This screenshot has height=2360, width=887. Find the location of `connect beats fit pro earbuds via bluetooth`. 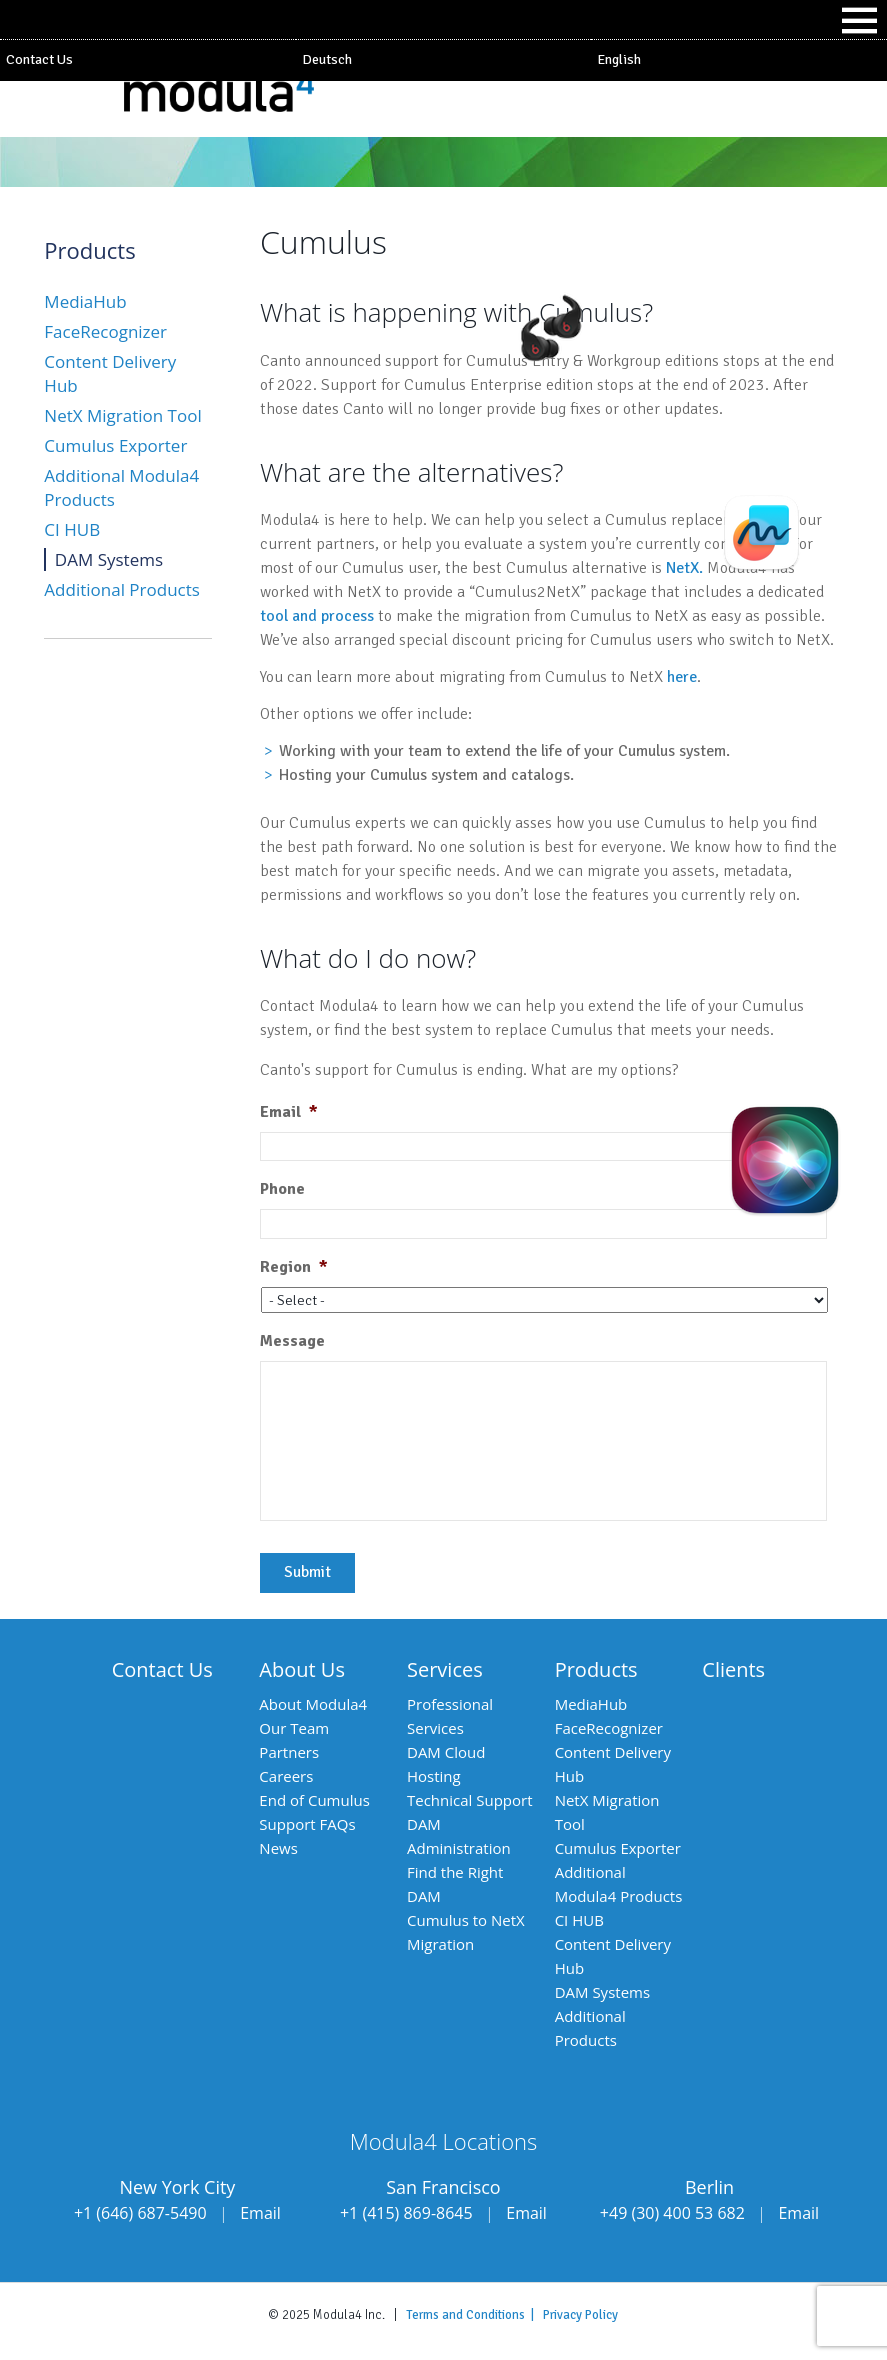

connect beats fit pro earbuds via bluetooth is located at coordinates (551, 329).